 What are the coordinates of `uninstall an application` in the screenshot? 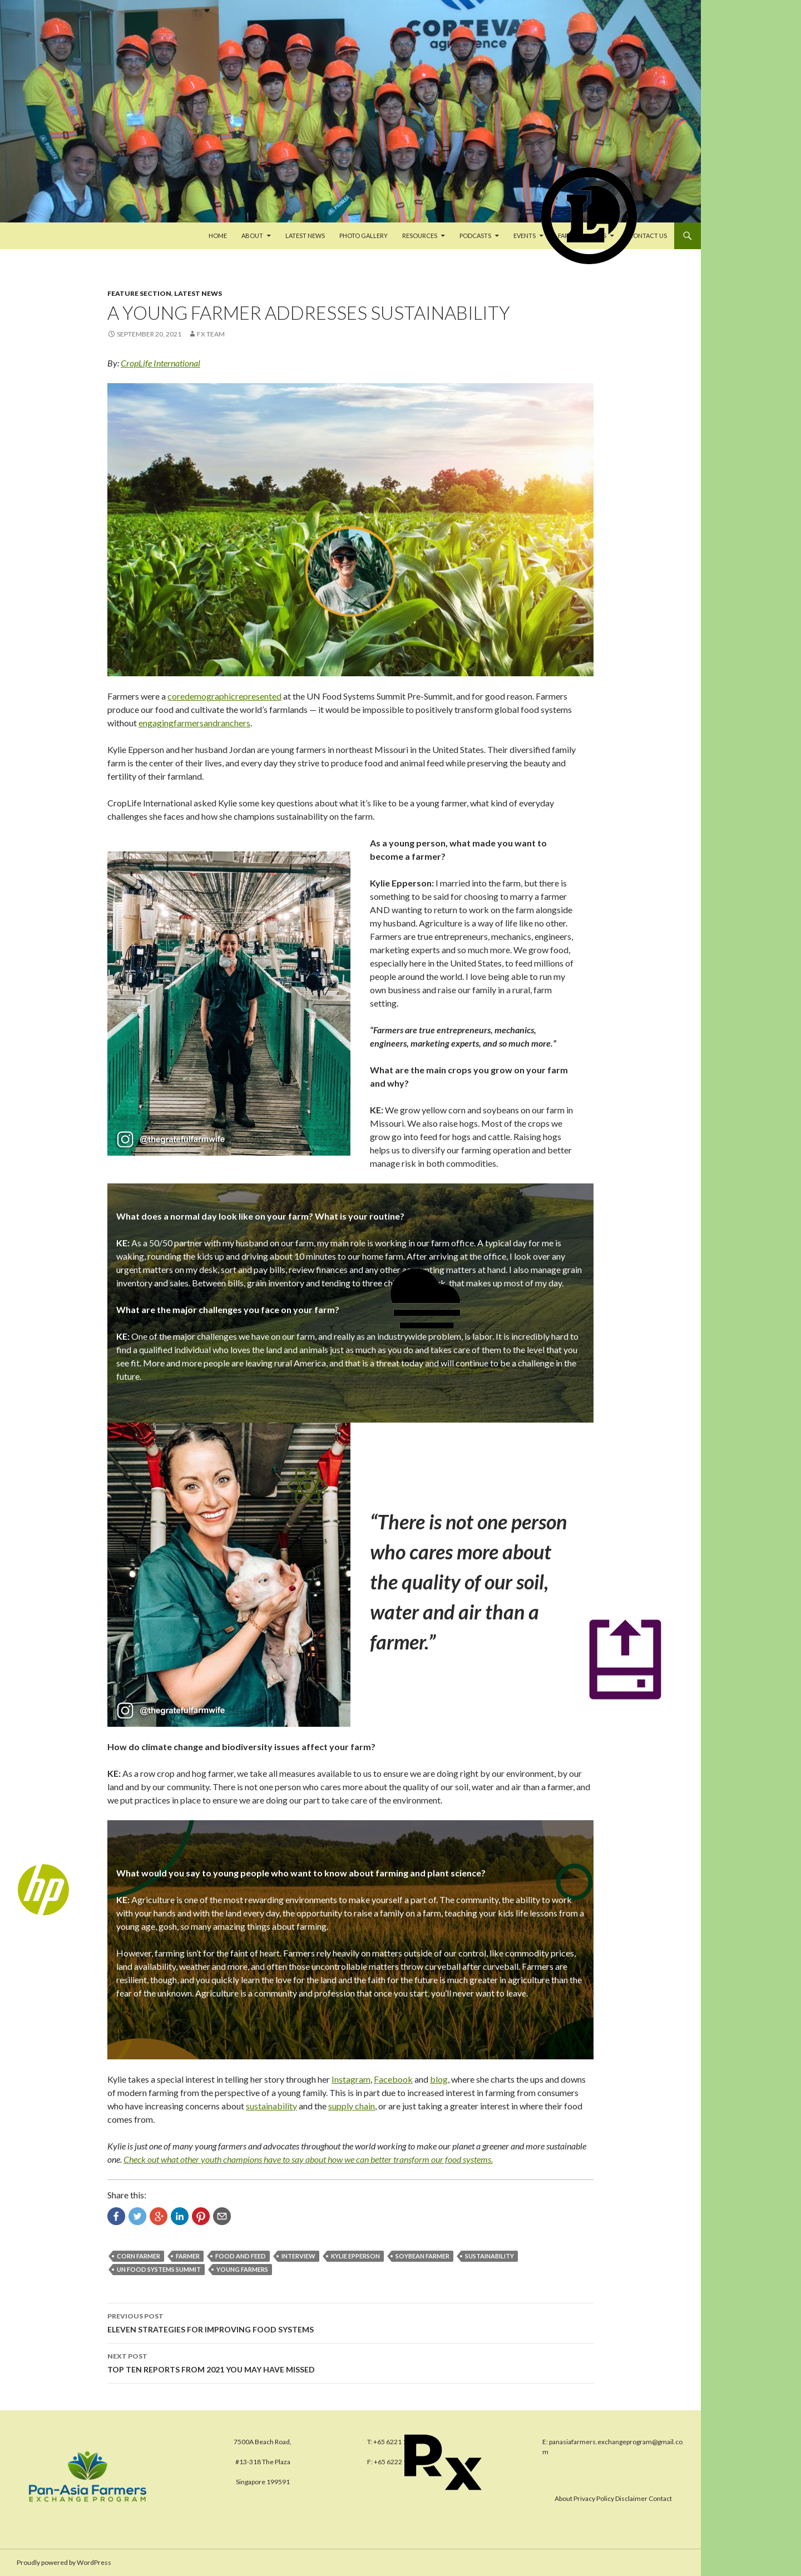 It's located at (625, 1659).